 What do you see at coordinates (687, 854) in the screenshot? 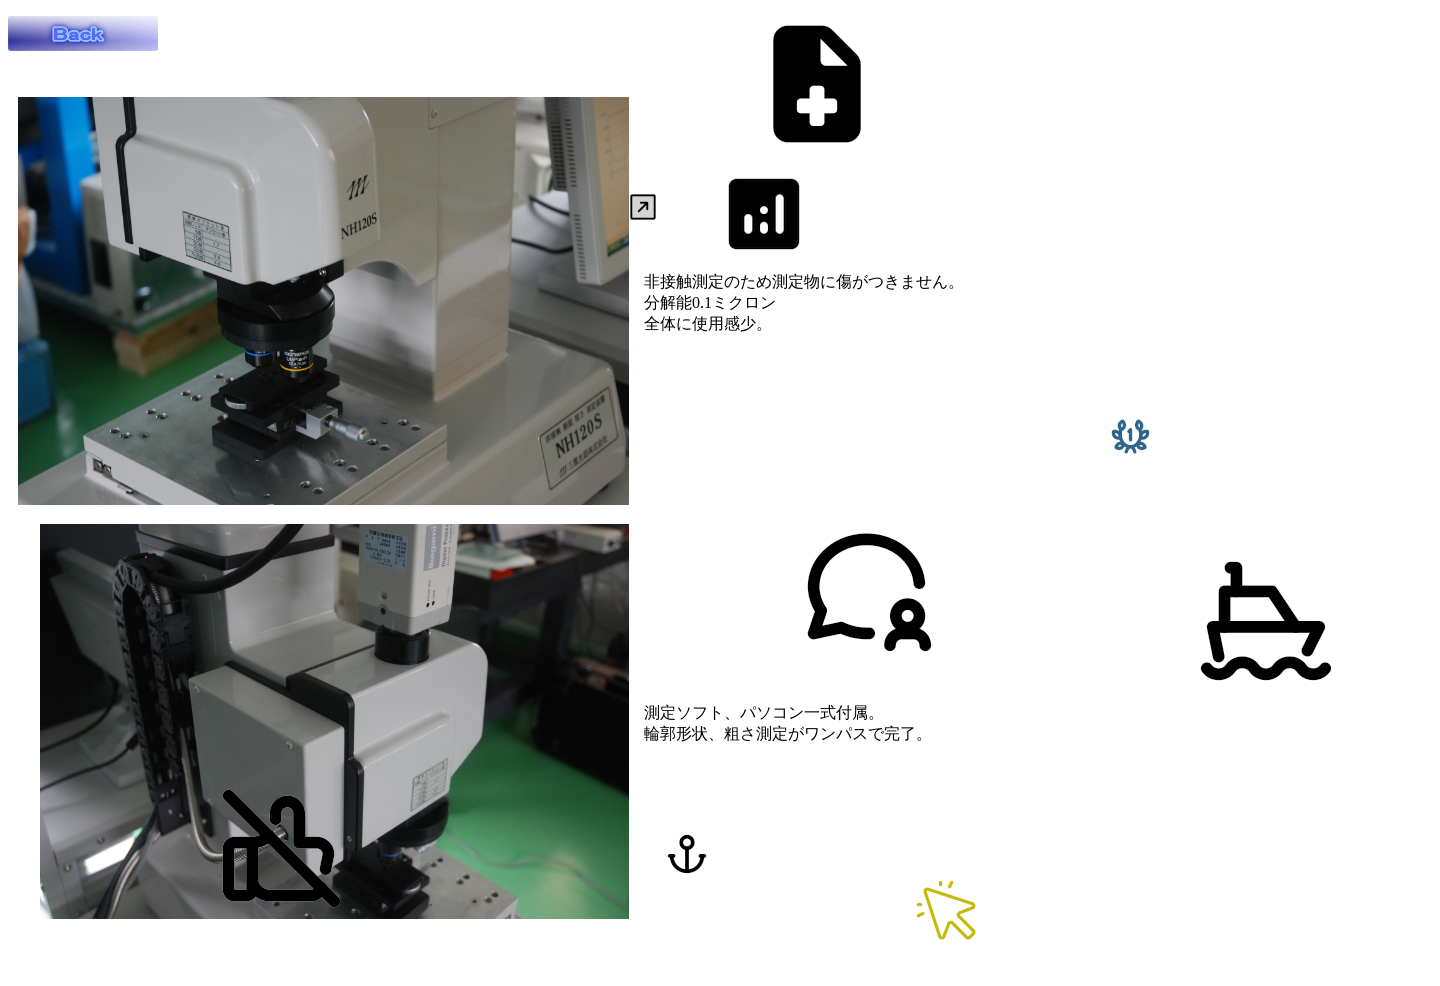
I see `anchor element to a fixed position` at bounding box center [687, 854].